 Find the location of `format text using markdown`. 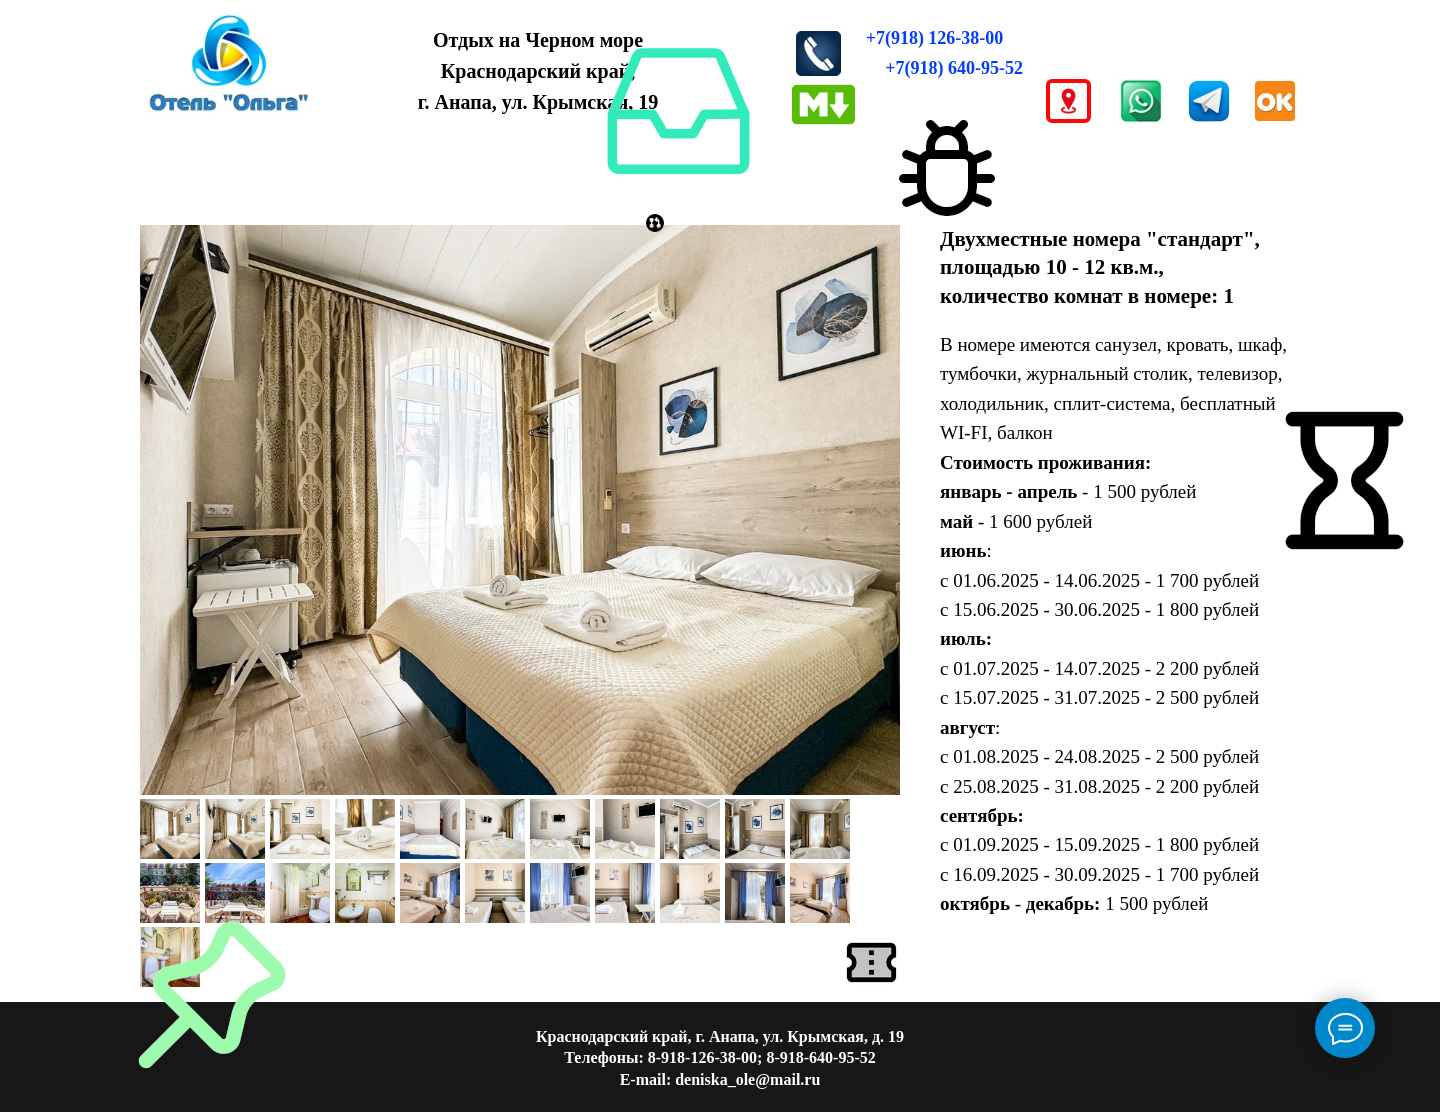

format text using markdown is located at coordinates (823, 104).